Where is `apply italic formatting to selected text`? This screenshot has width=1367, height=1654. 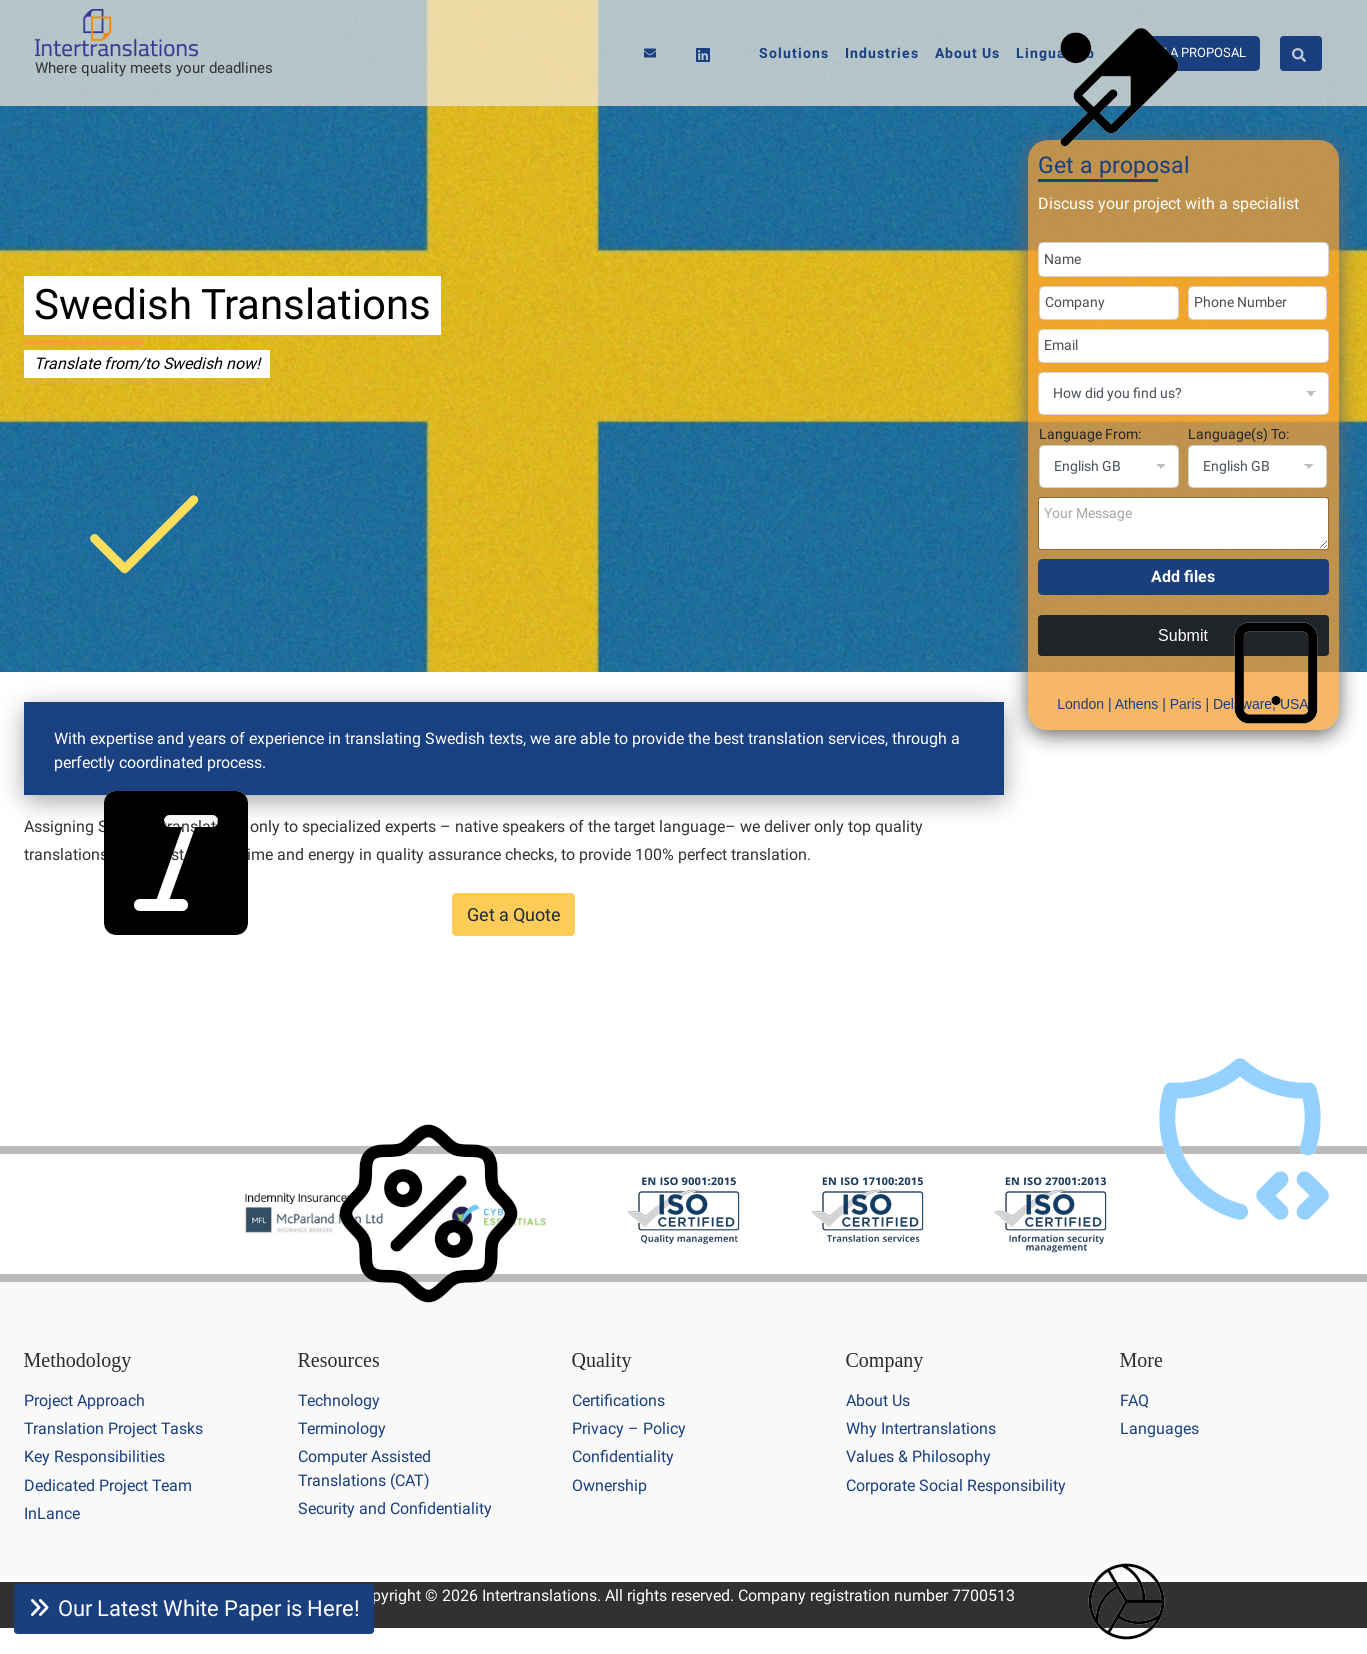
apply italic formatting to selected text is located at coordinates (176, 863).